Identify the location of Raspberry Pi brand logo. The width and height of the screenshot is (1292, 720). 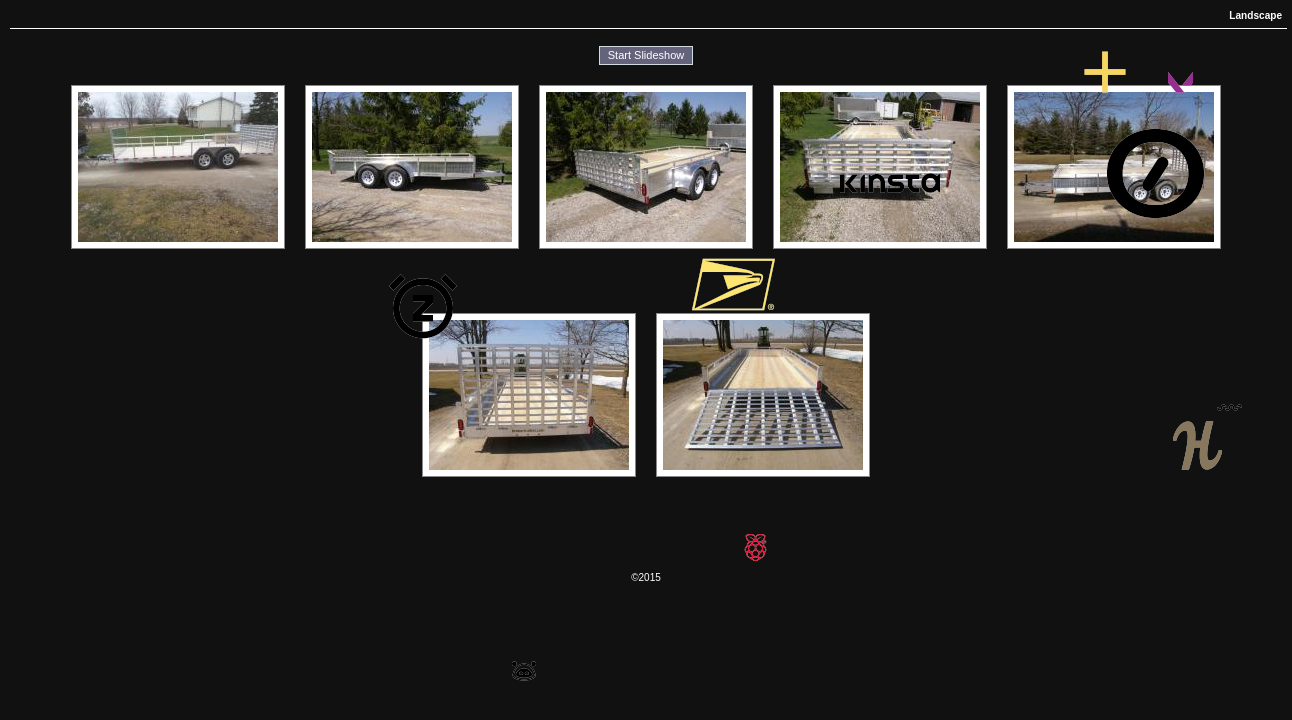
(755, 547).